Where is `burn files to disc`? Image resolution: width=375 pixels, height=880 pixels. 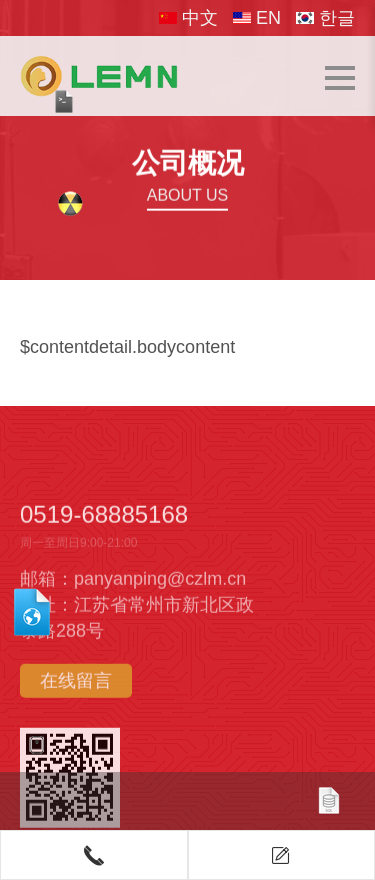
burn files to disc is located at coordinates (70, 203).